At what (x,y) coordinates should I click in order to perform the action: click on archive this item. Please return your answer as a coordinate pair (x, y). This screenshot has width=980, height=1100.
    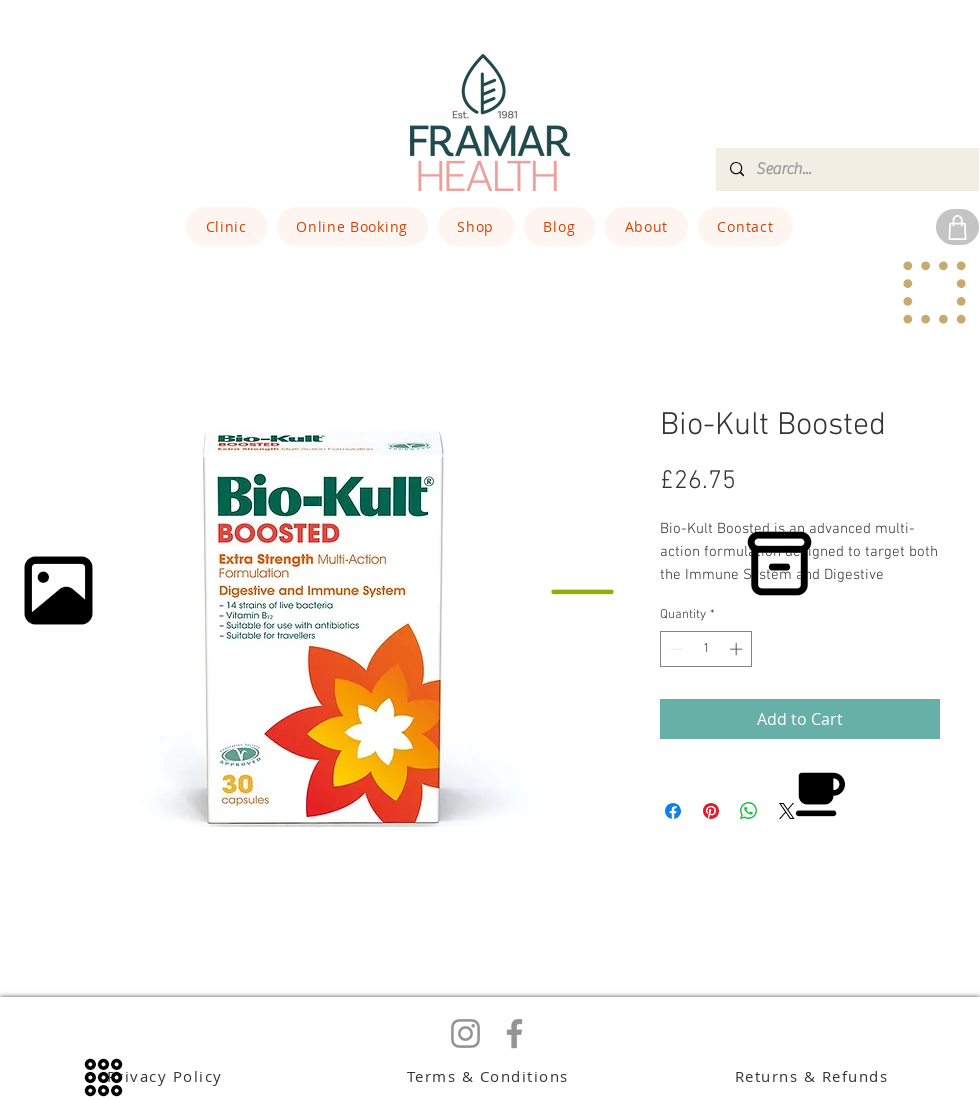
    Looking at the image, I should click on (779, 563).